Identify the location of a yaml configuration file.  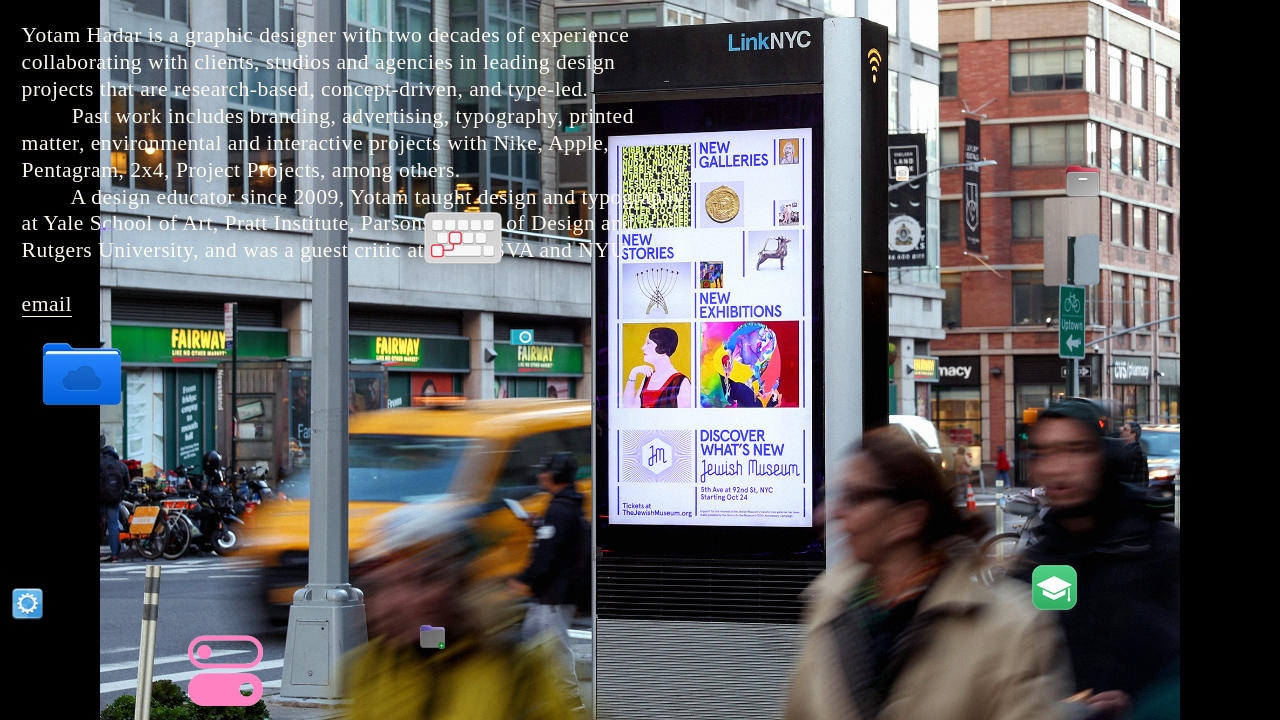
(902, 173).